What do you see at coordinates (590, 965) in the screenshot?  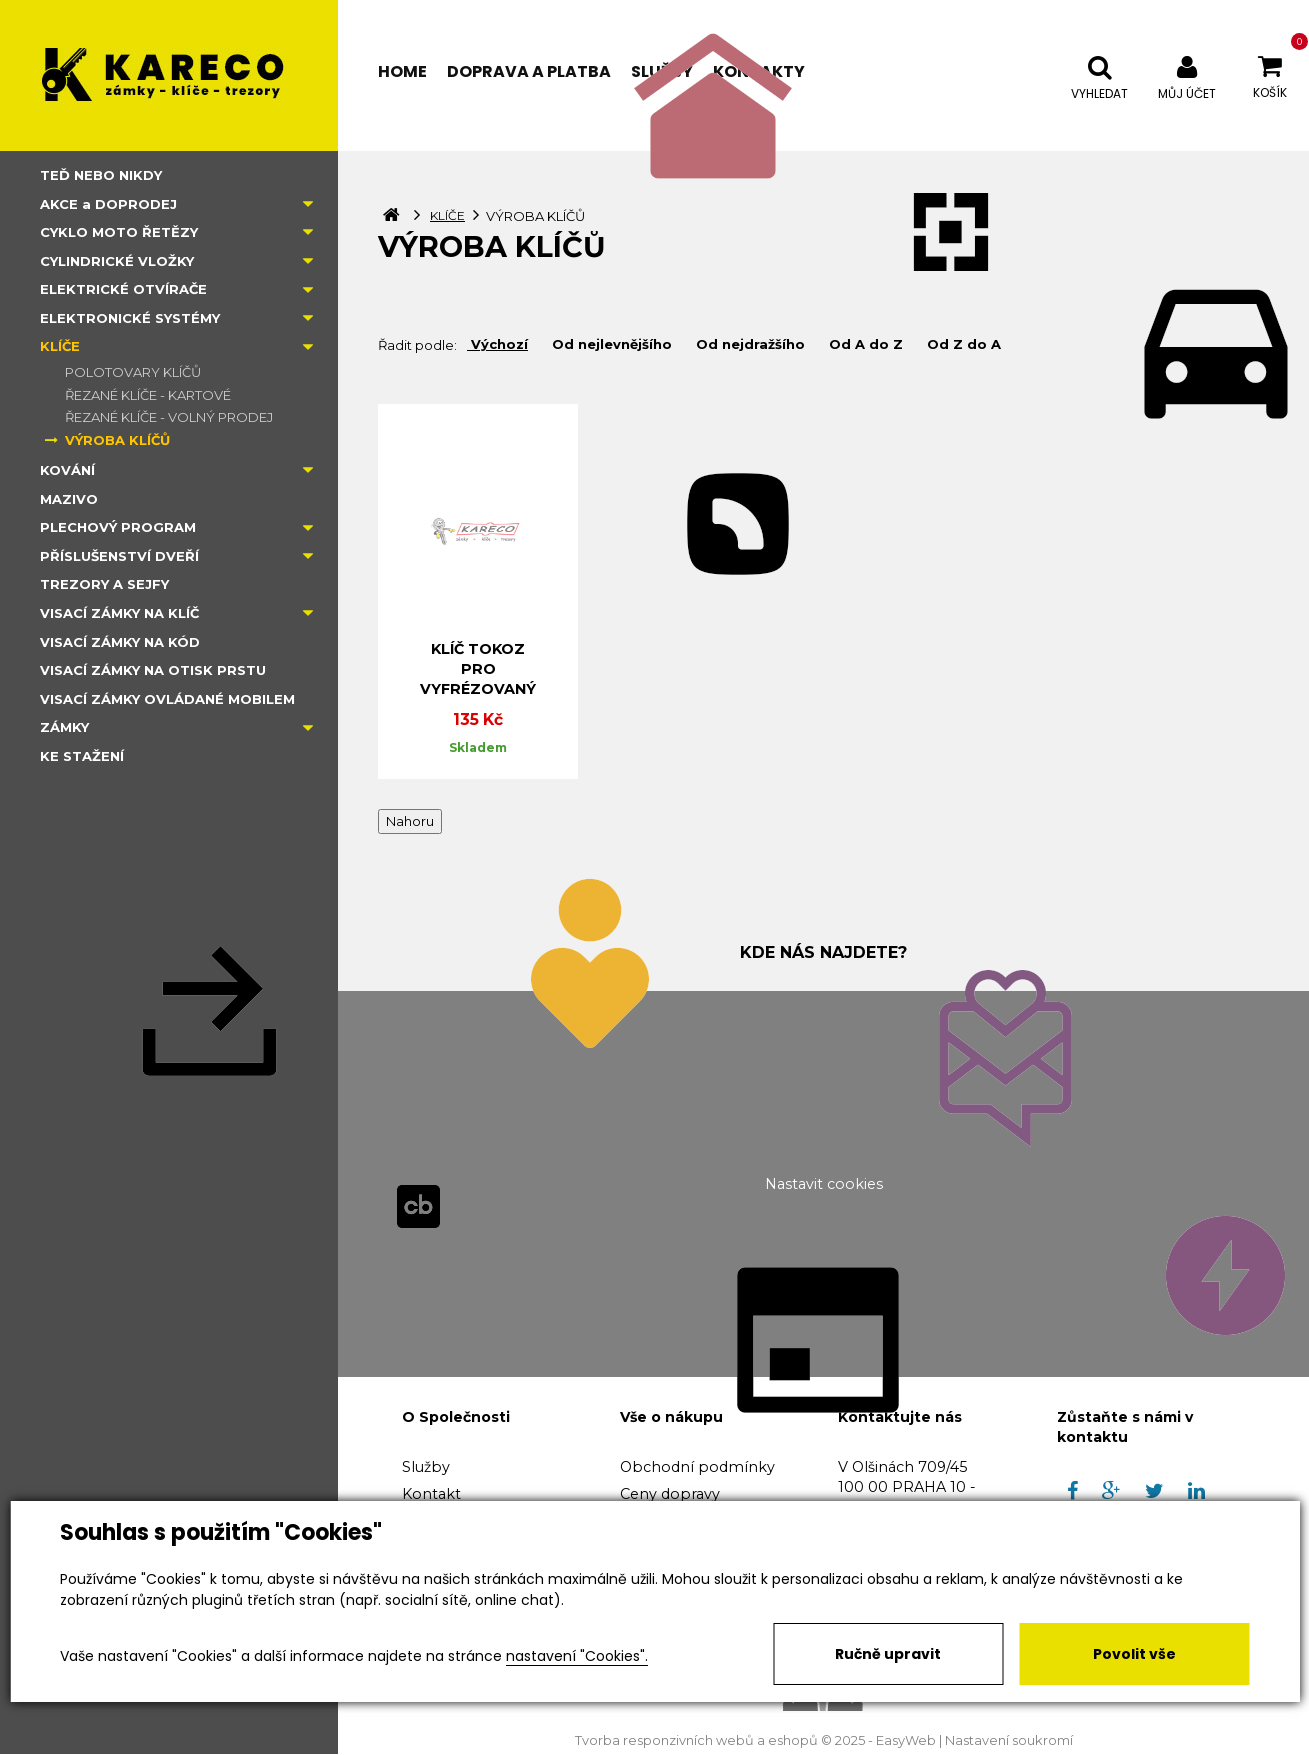 I see `empathize with or show compassion for a user` at bounding box center [590, 965].